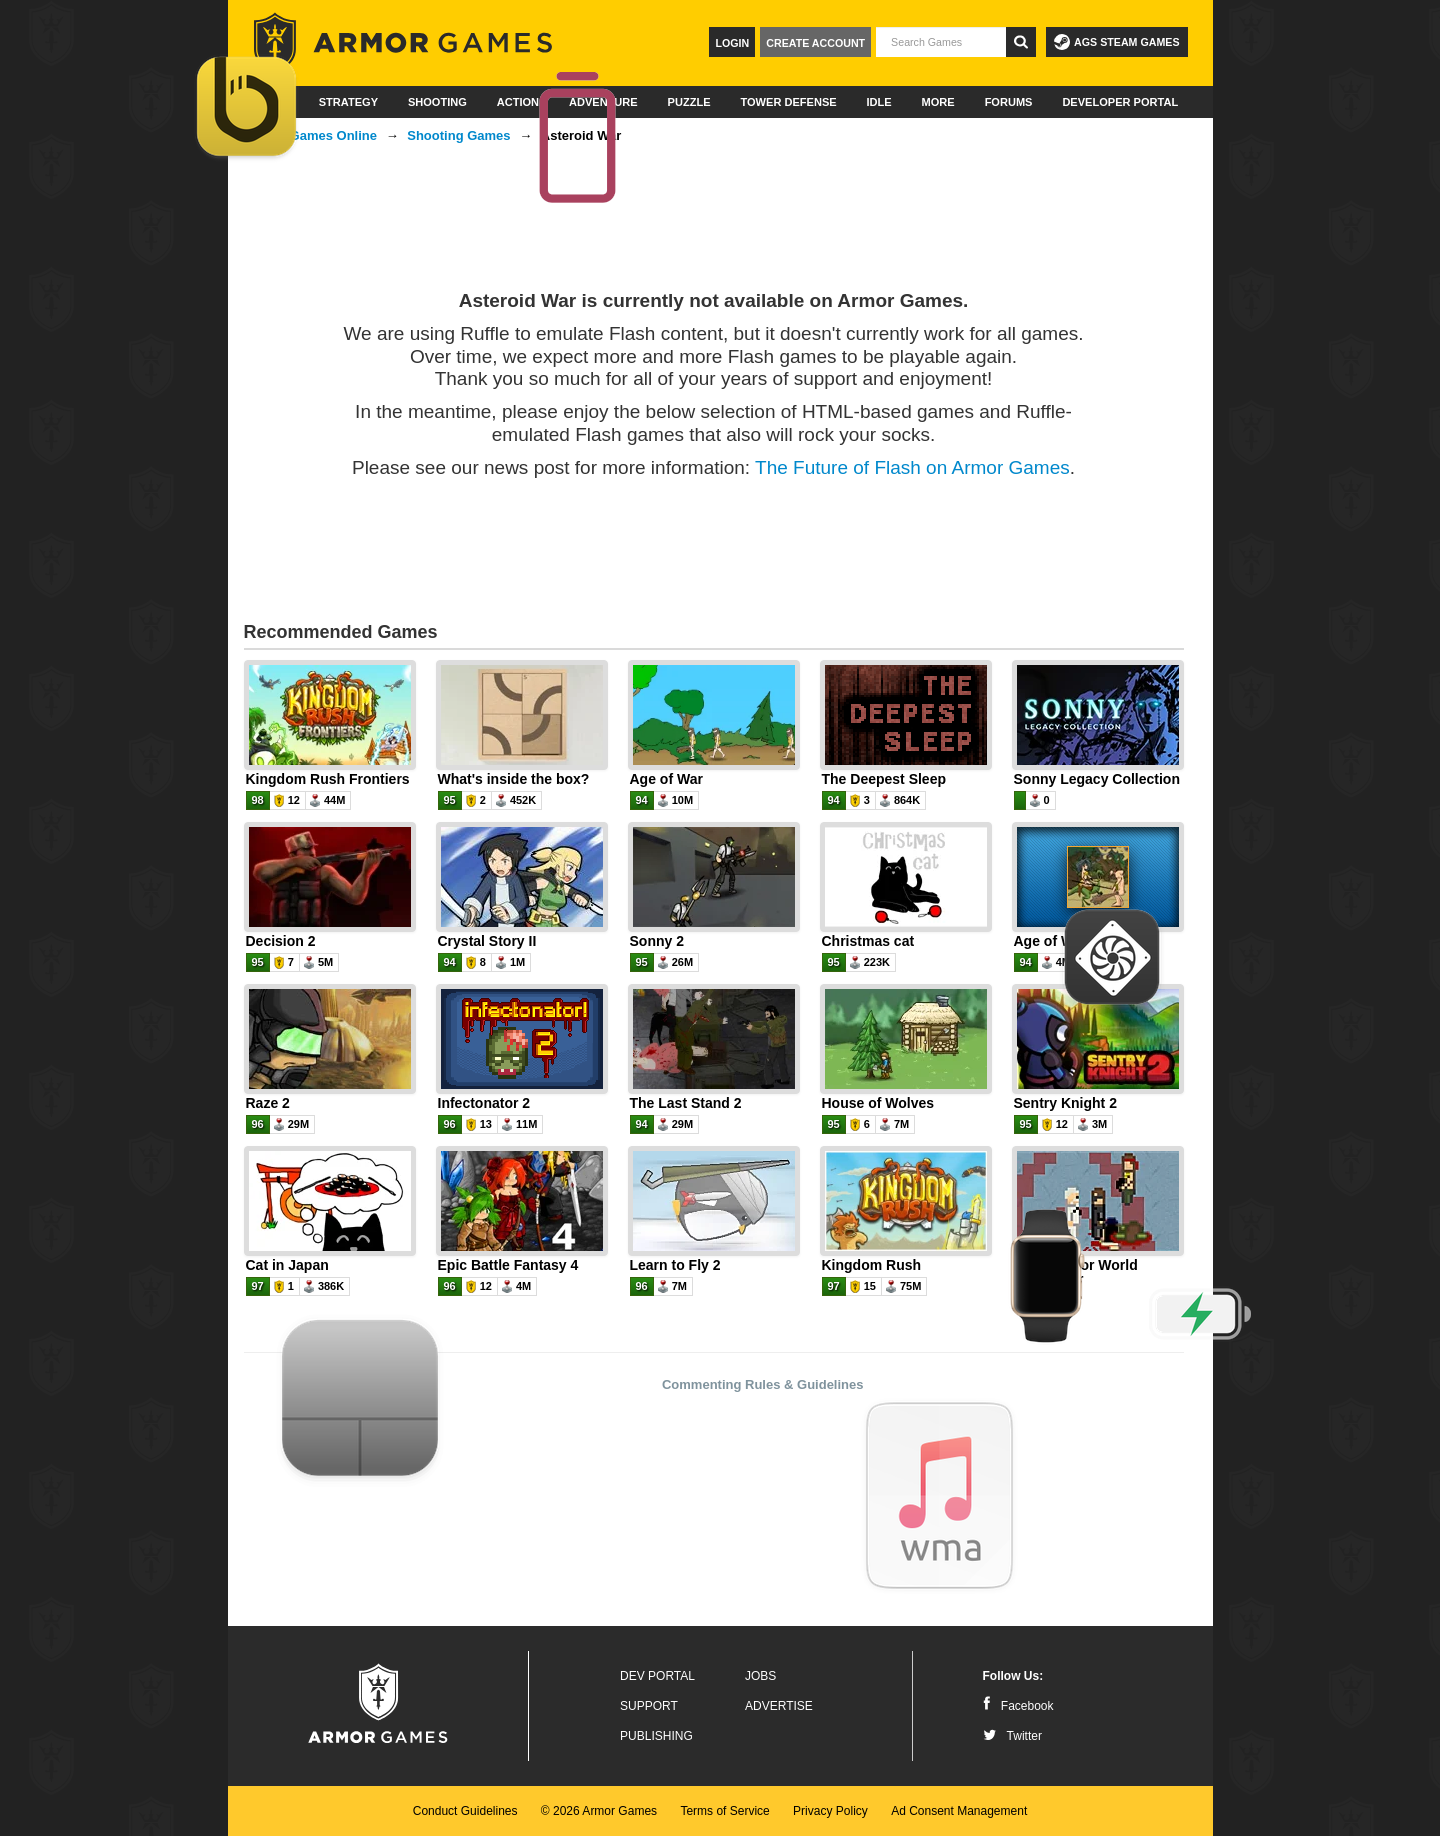 The width and height of the screenshot is (1440, 1836). What do you see at coordinates (360, 1398) in the screenshot?
I see `open touchpad settings and preferences` at bounding box center [360, 1398].